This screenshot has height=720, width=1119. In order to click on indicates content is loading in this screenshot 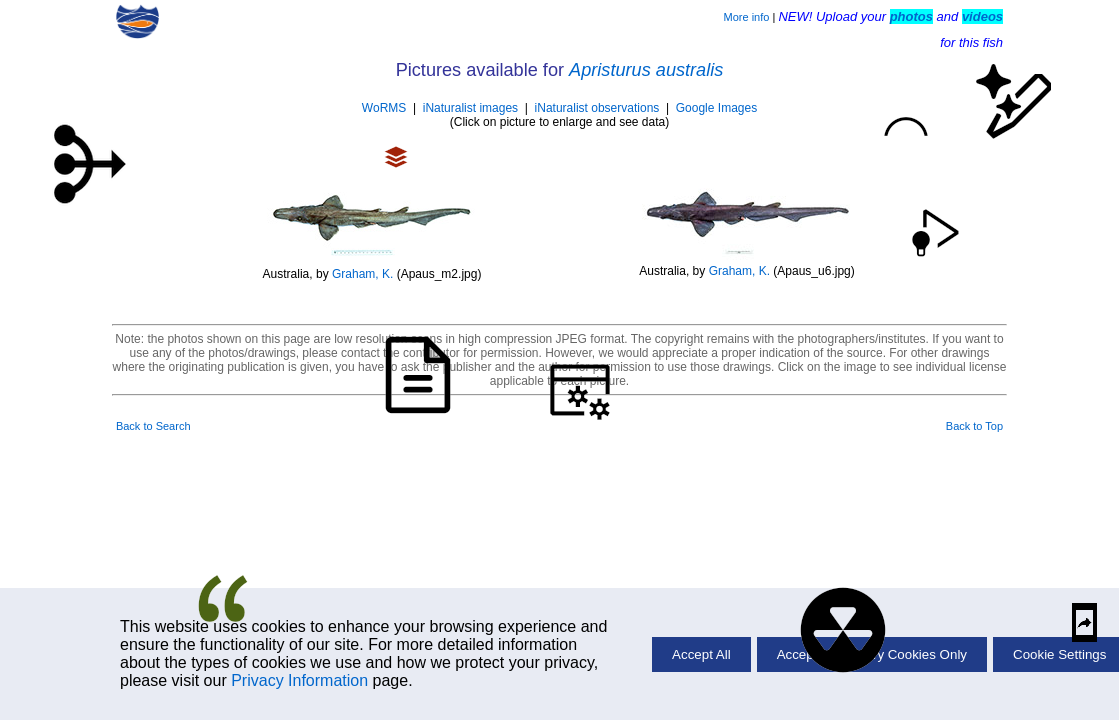, I will do `click(906, 139)`.